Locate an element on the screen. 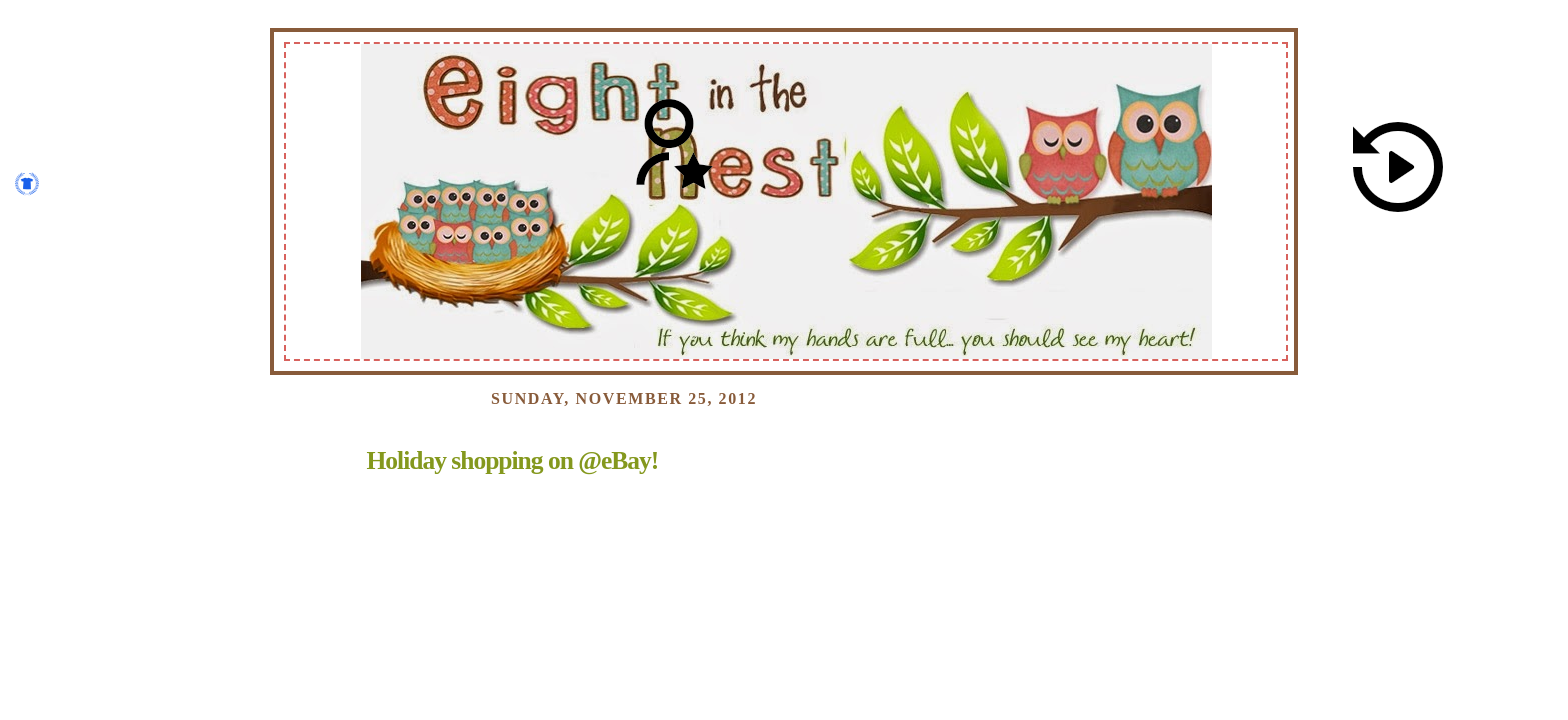 This screenshot has width=1568, height=720. view memories or flashback content is located at coordinates (1398, 167).